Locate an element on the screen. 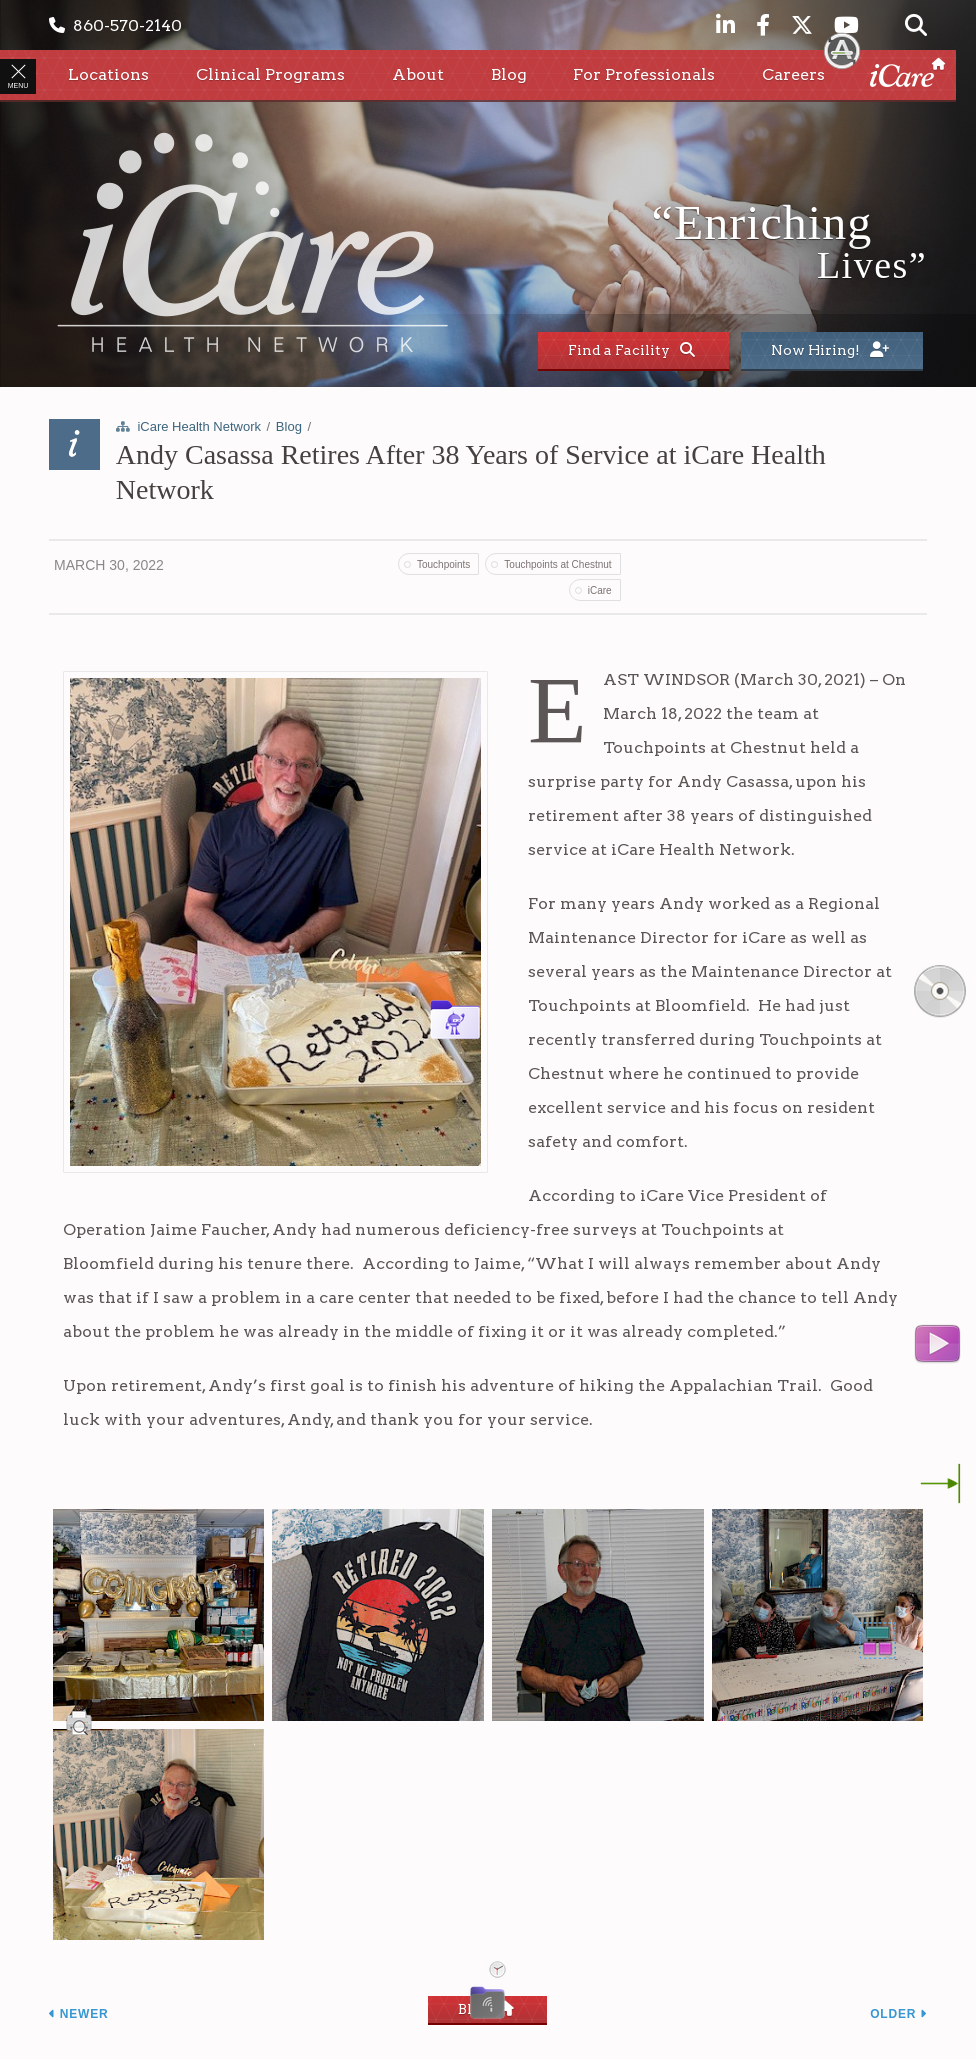  access time and date administrative settings is located at coordinates (497, 1969).